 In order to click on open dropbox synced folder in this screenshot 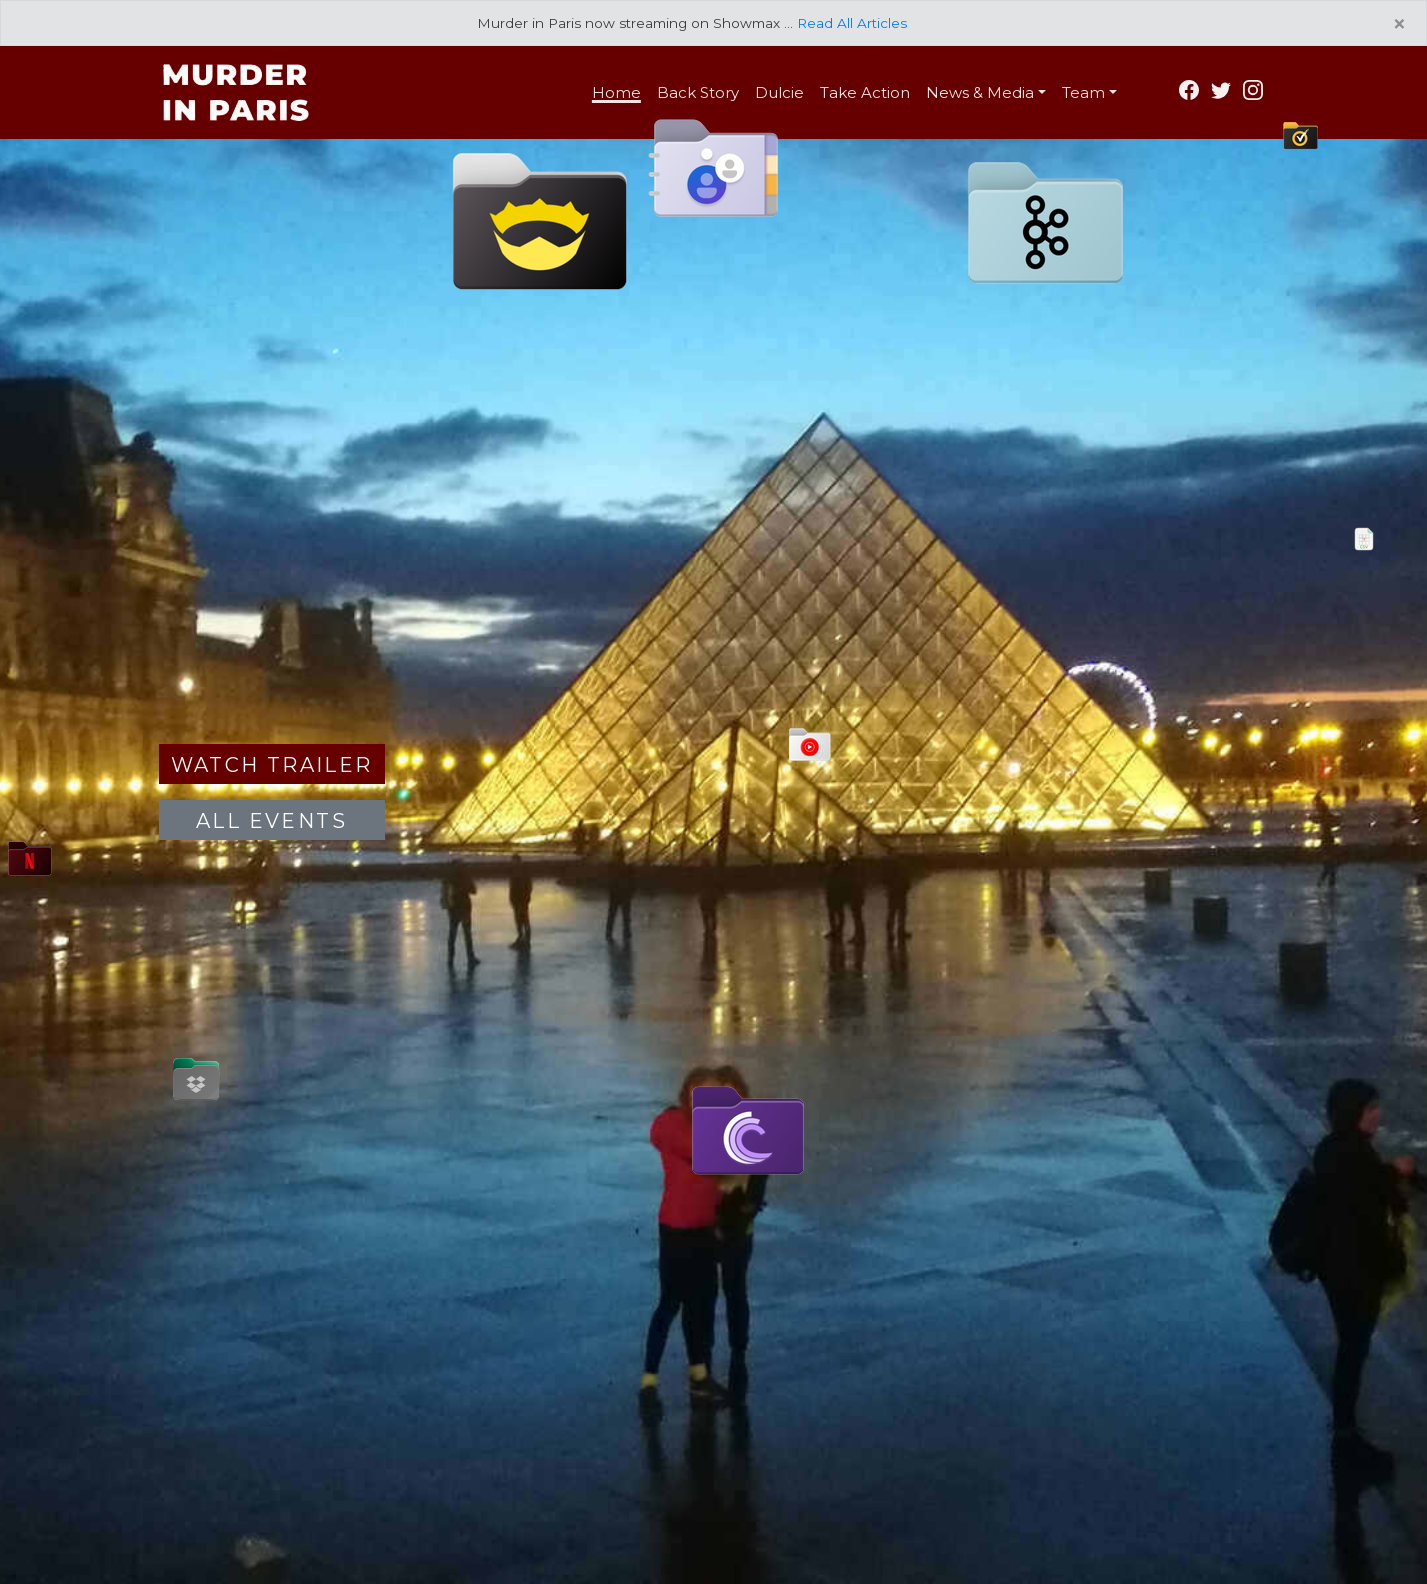, I will do `click(196, 1079)`.